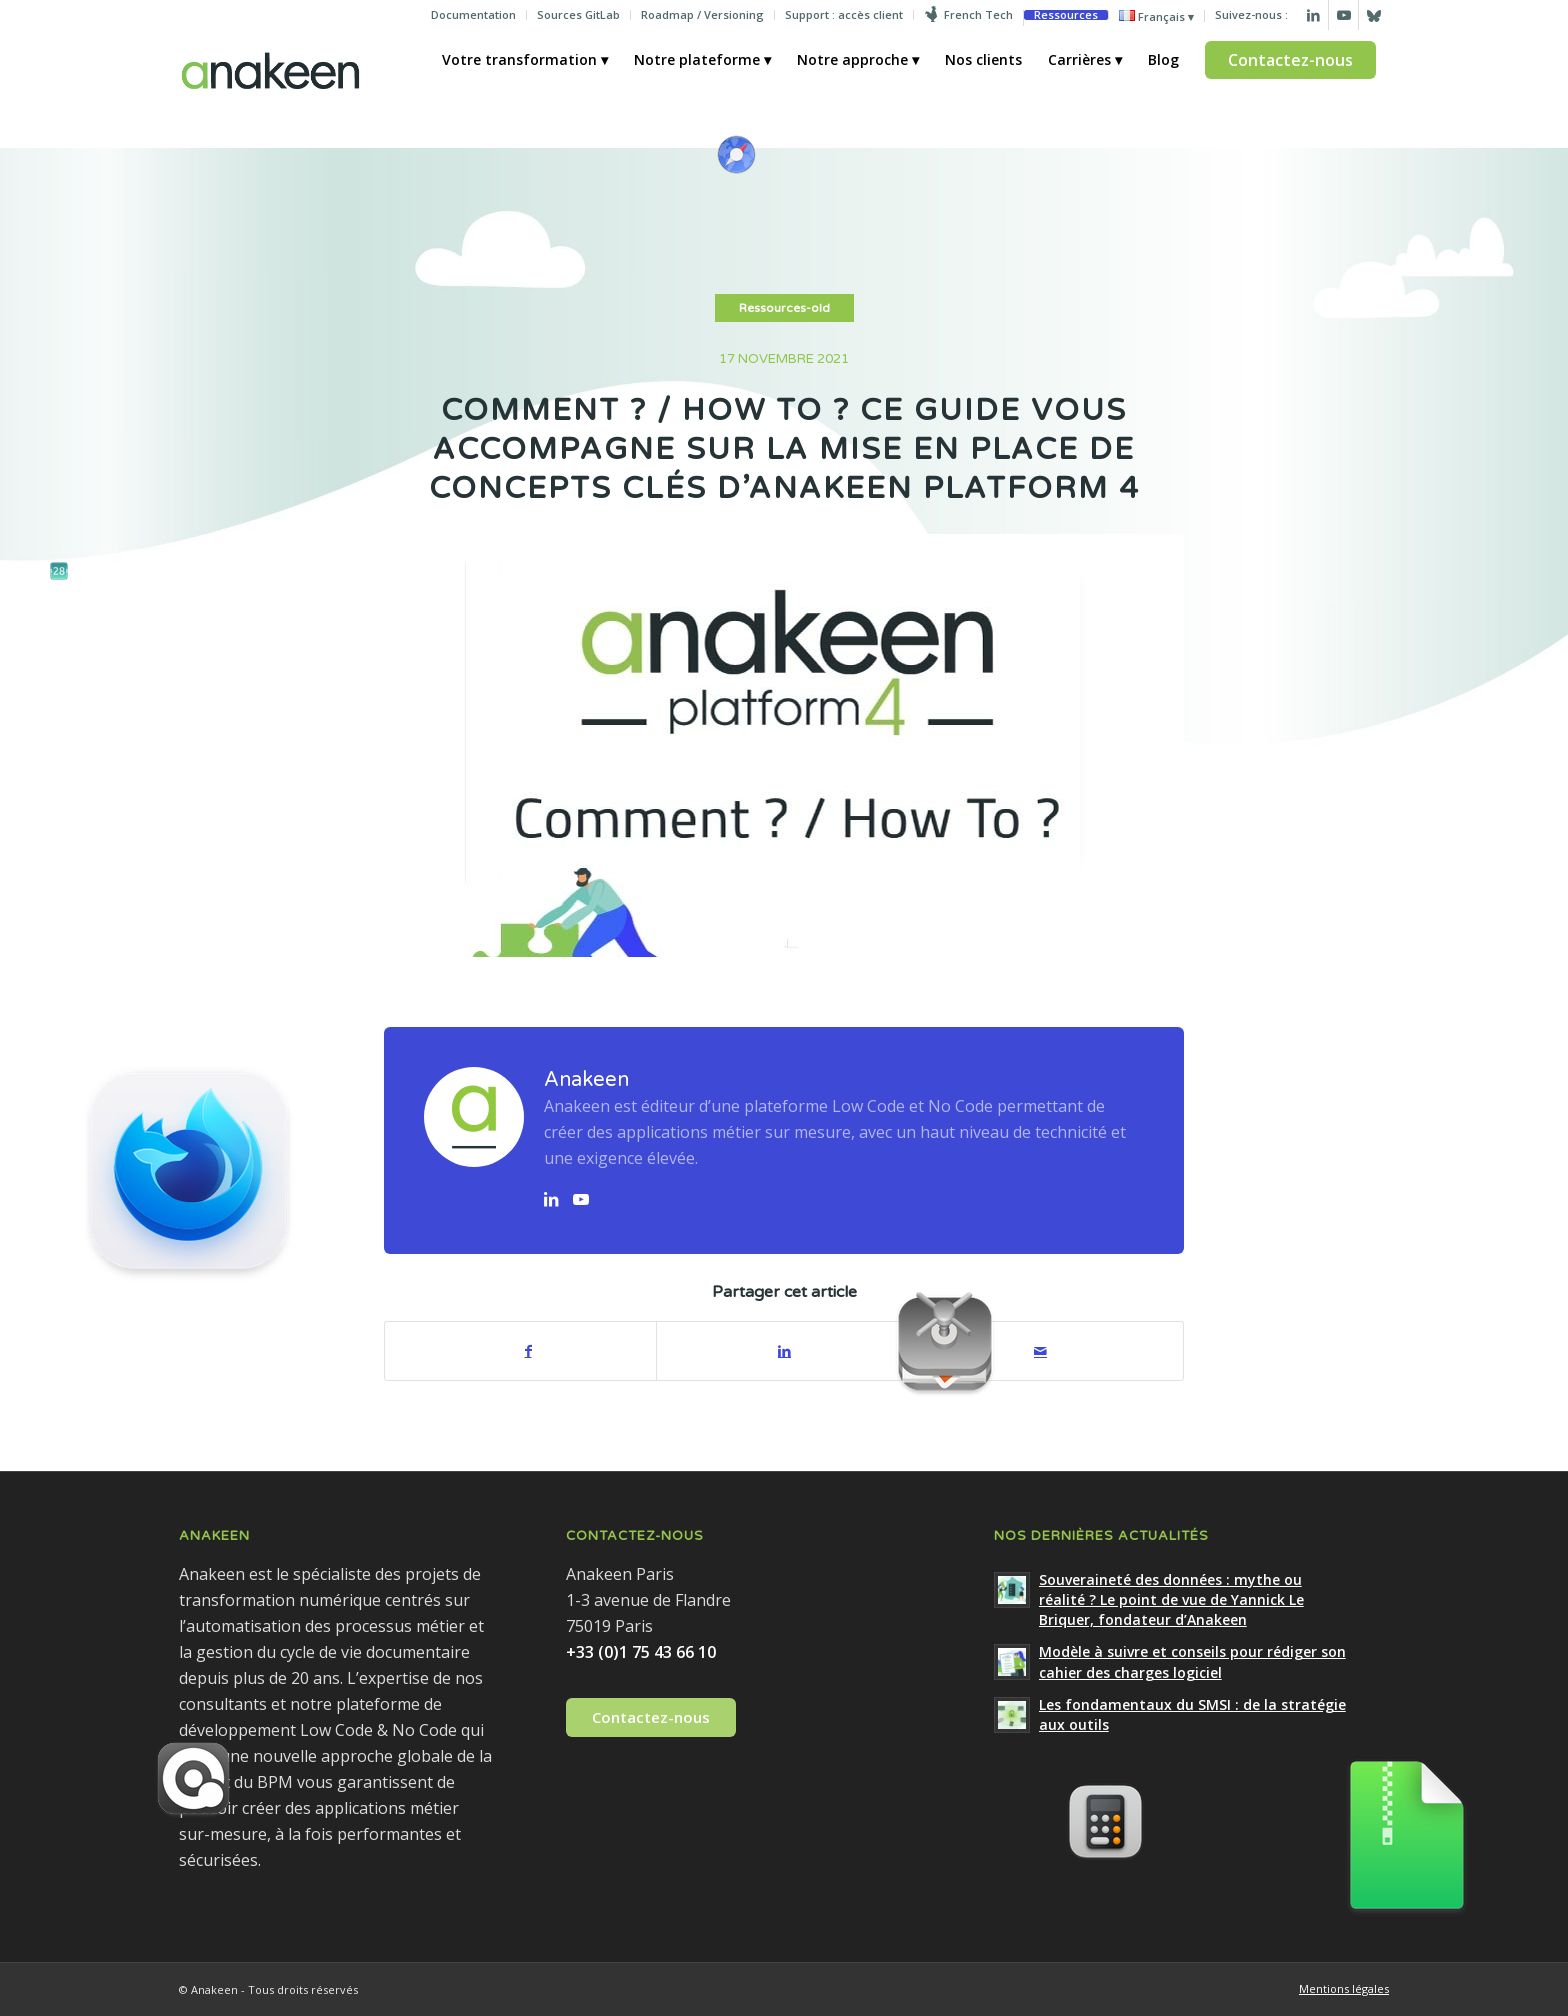 The height and width of the screenshot is (2016, 1568). Describe the element at coordinates (945, 1344) in the screenshot. I see `open Curtail image compression app` at that location.